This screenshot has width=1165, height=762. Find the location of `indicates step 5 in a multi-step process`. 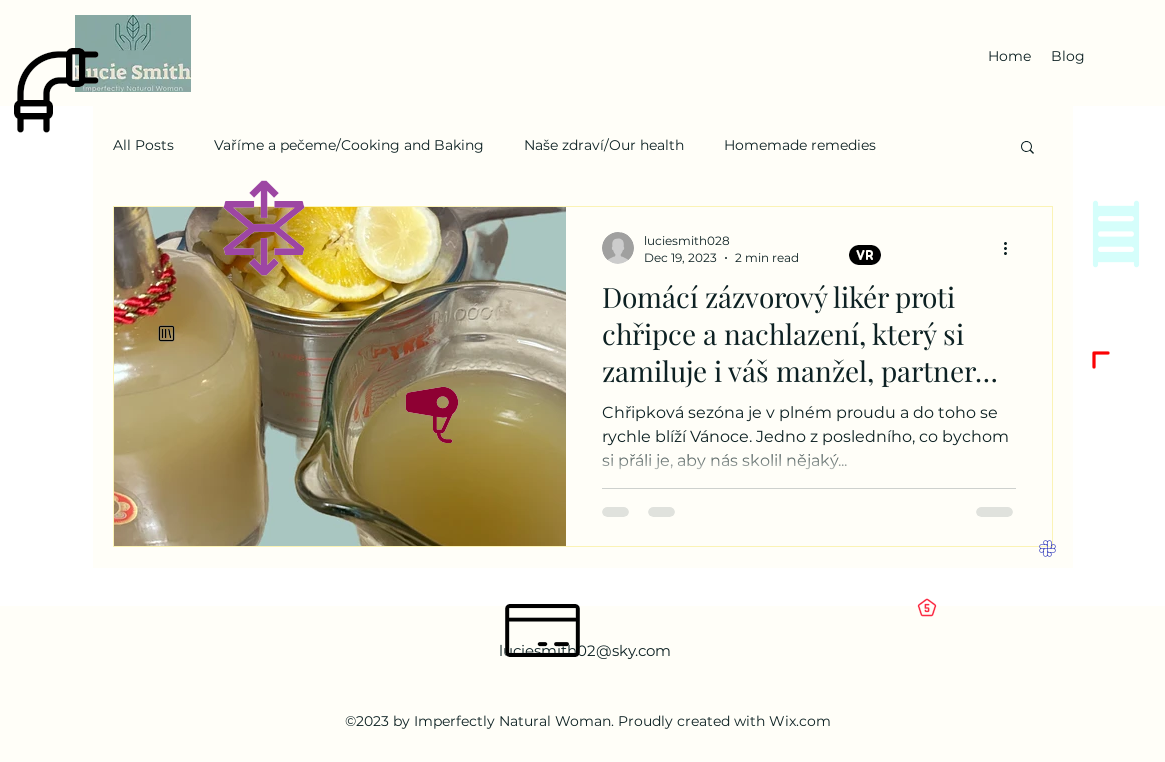

indicates step 5 in a multi-step process is located at coordinates (927, 608).